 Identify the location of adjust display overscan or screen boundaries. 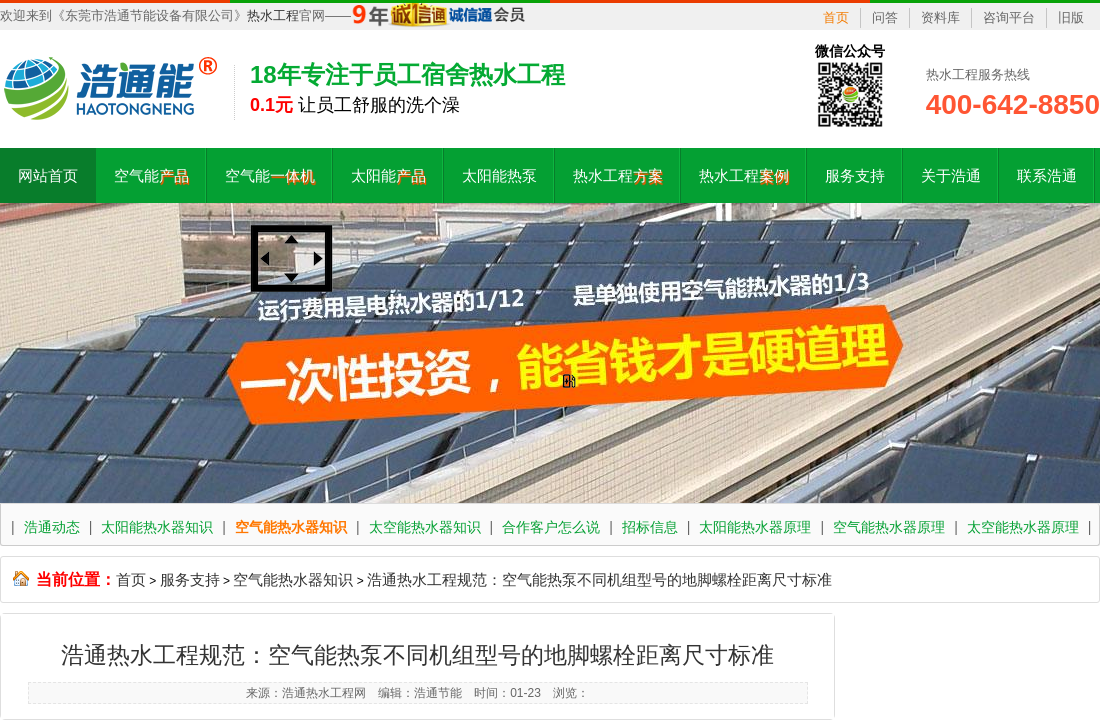
(291, 258).